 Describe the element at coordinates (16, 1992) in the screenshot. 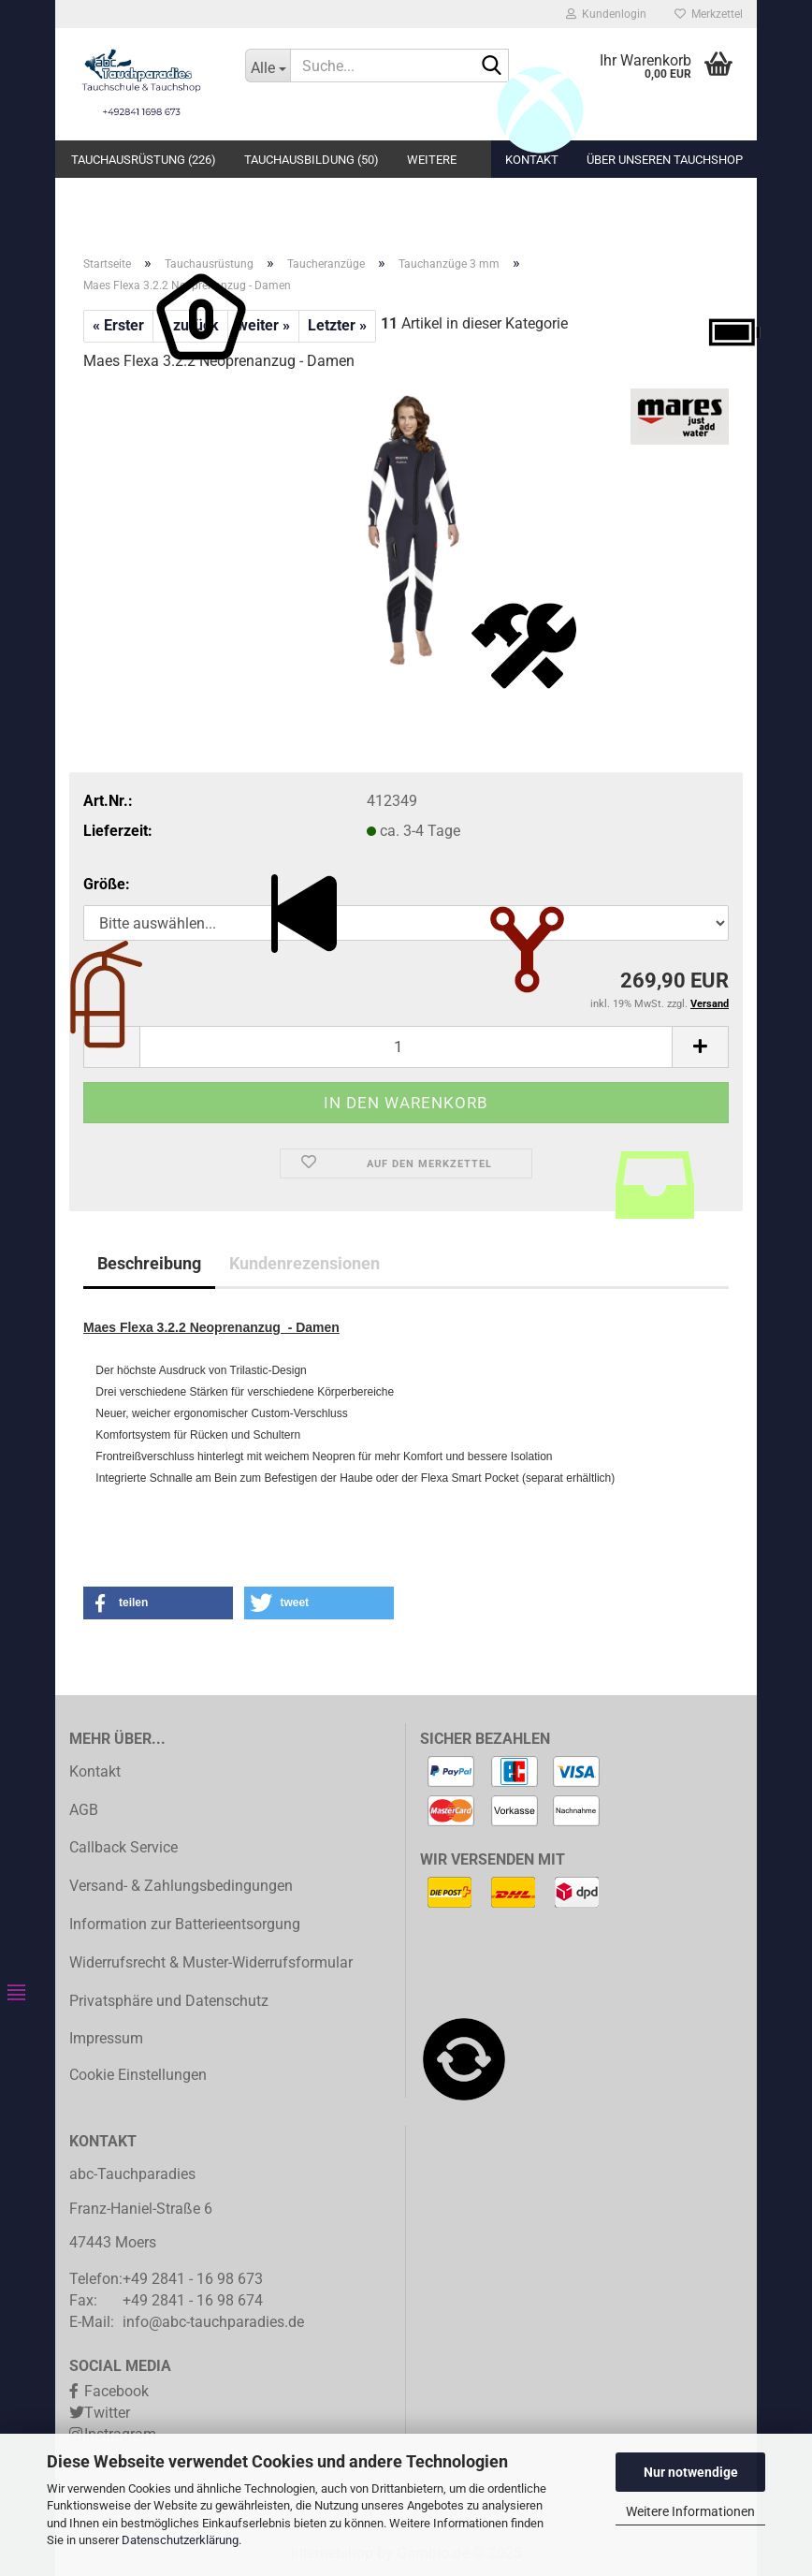

I see `open navigation menu` at that location.